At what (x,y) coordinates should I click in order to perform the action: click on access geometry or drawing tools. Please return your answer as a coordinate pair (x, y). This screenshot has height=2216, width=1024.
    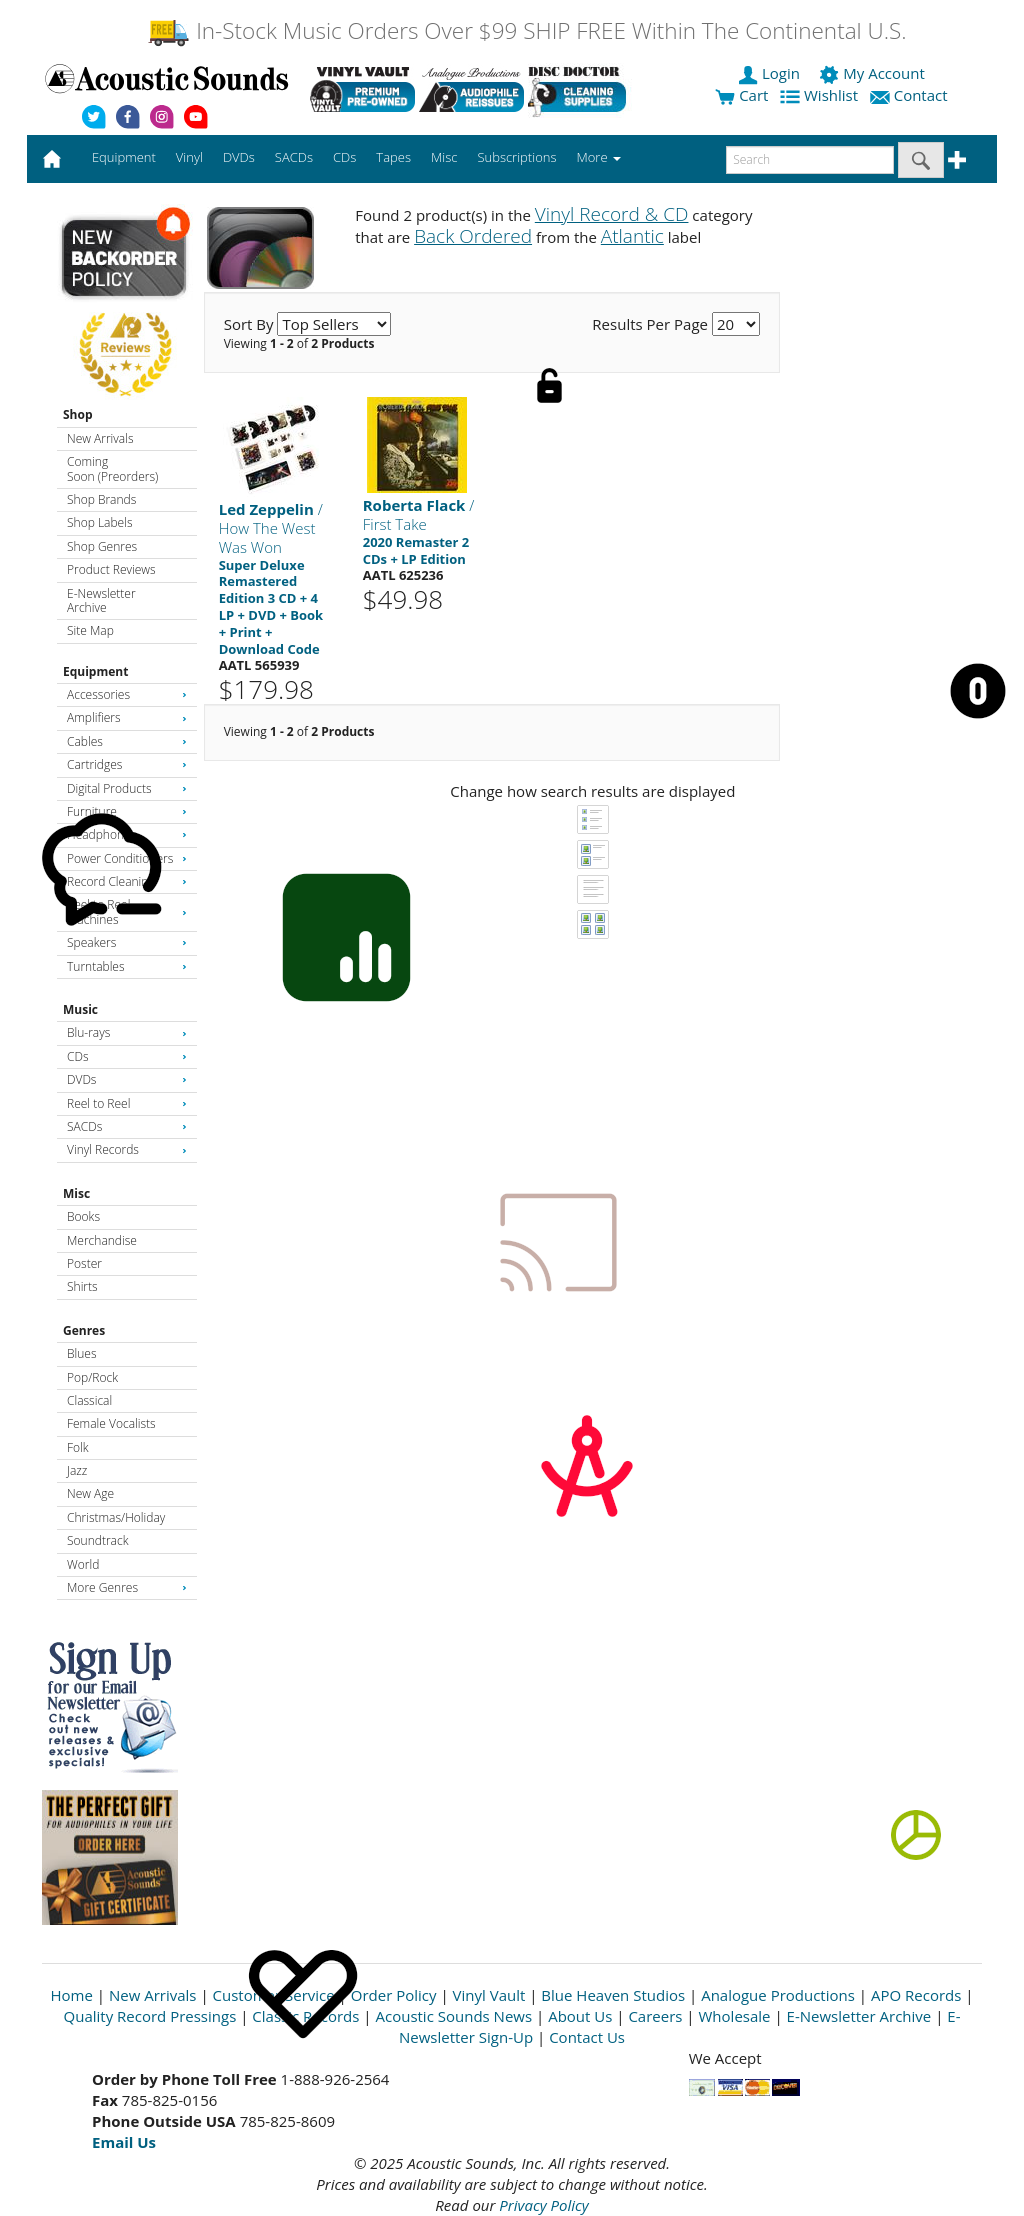
    Looking at the image, I should click on (587, 1466).